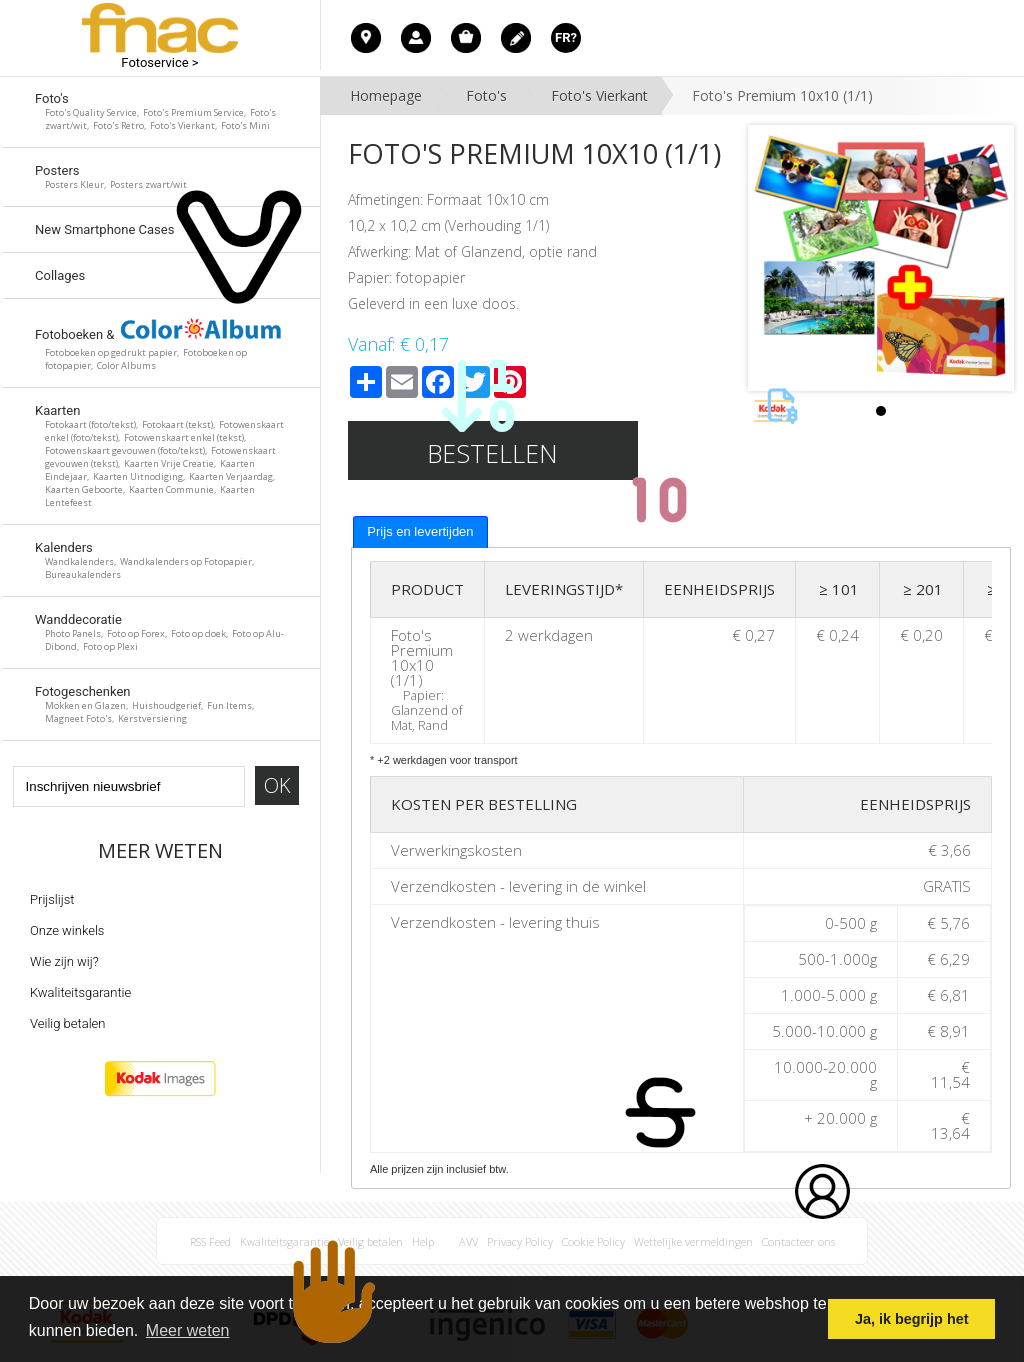  Describe the element at coordinates (781, 405) in the screenshot. I see `view bitcoin-related document` at that location.